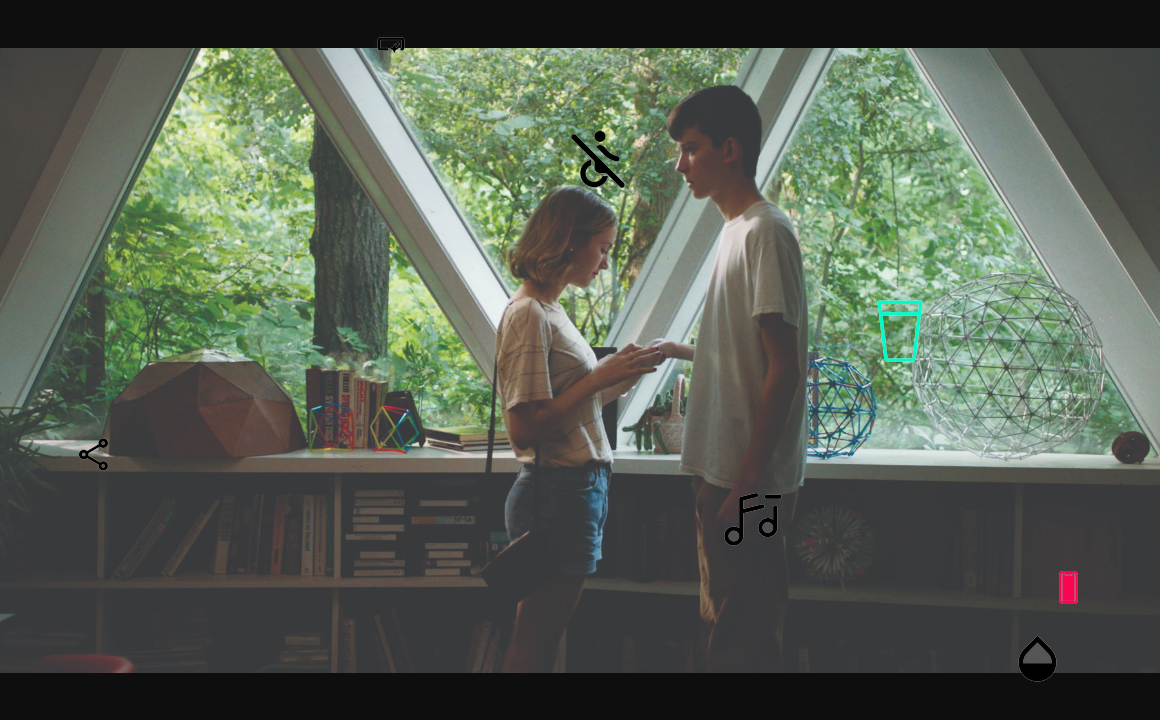  What do you see at coordinates (900, 330) in the screenshot?
I see `view nearby bars or pubs` at bounding box center [900, 330].